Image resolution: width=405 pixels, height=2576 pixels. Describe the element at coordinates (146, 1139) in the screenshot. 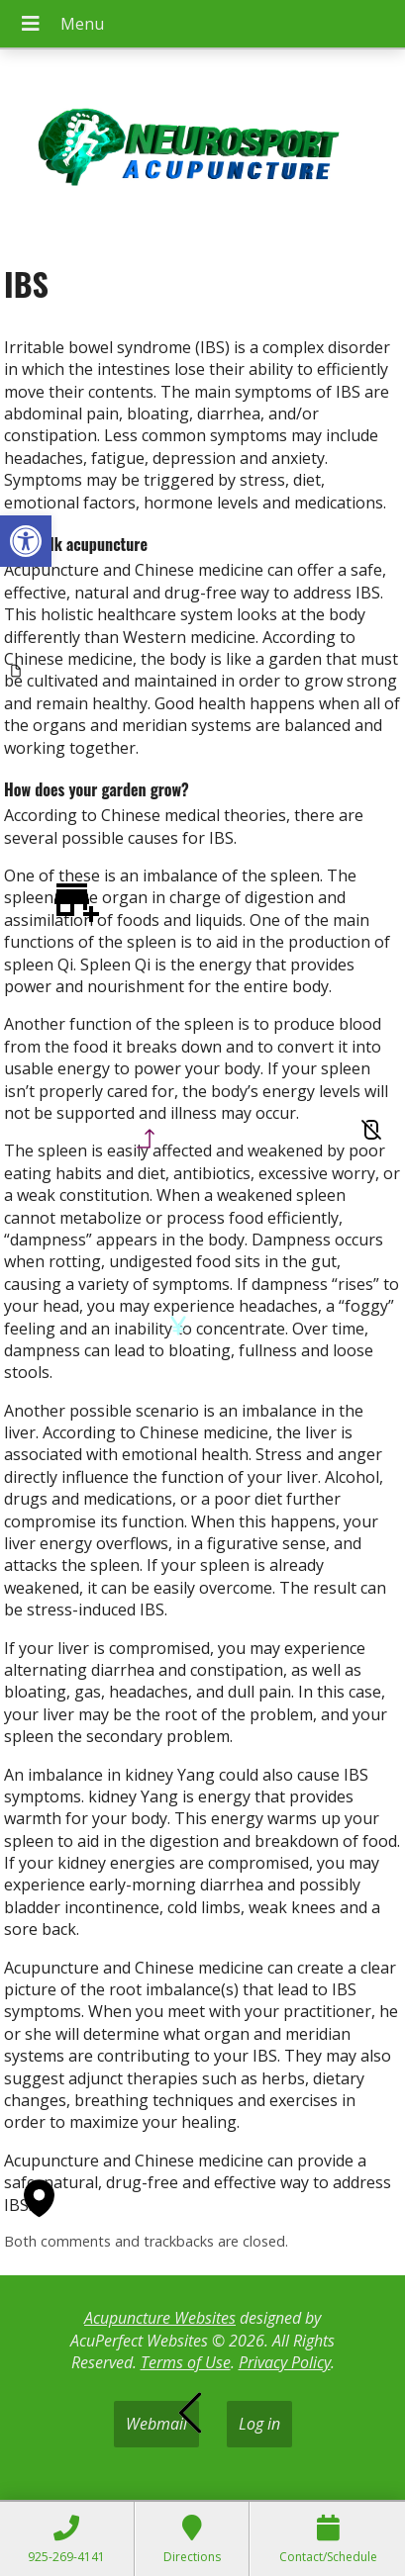

I see `turn right then continue upward` at that location.